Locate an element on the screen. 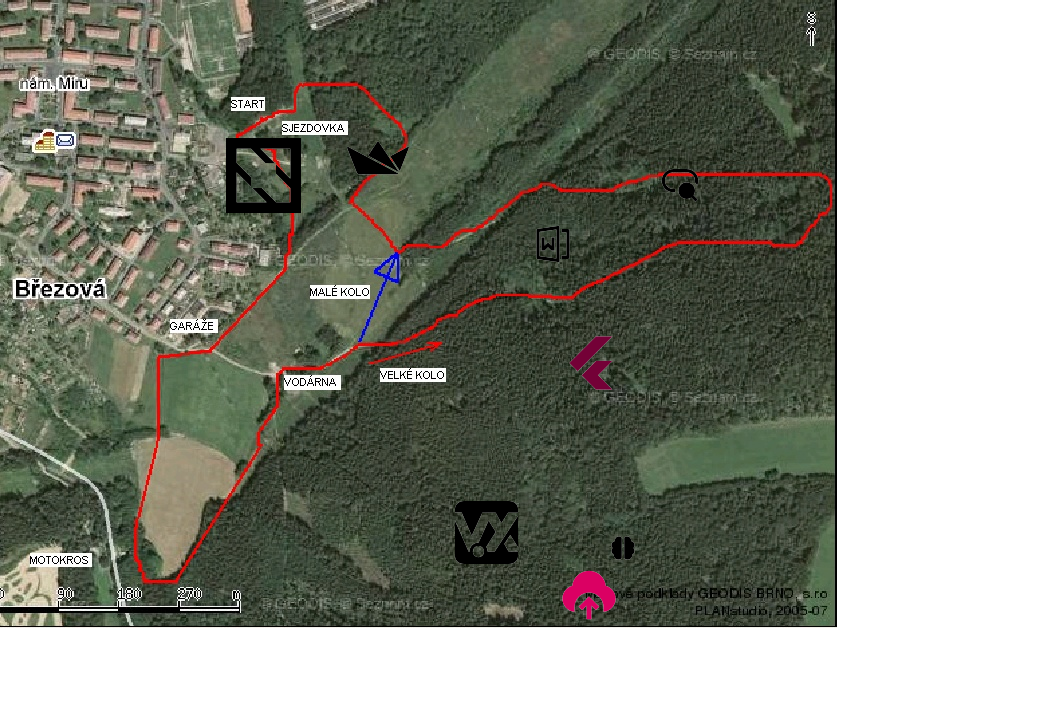 The width and height of the screenshot is (1063, 720). access search engine optimization tools is located at coordinates (680, 184).